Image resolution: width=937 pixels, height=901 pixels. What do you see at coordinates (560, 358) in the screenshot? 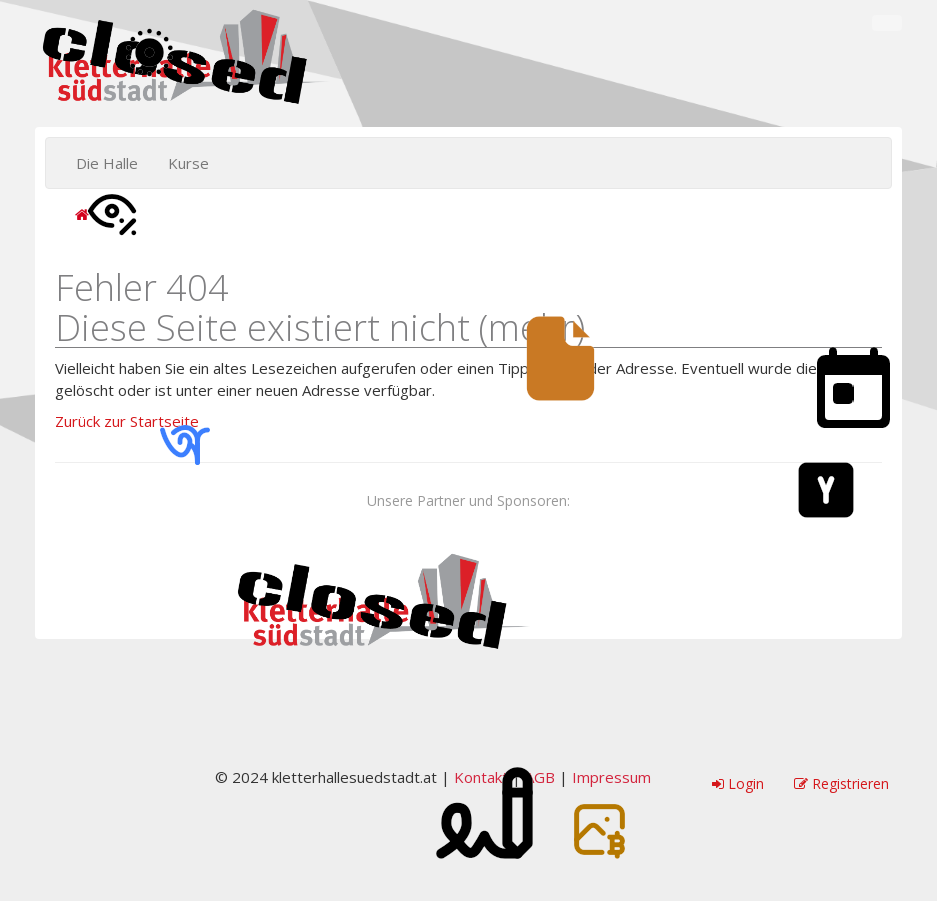
I see `open or view a file` at bounding box center [560, 358].